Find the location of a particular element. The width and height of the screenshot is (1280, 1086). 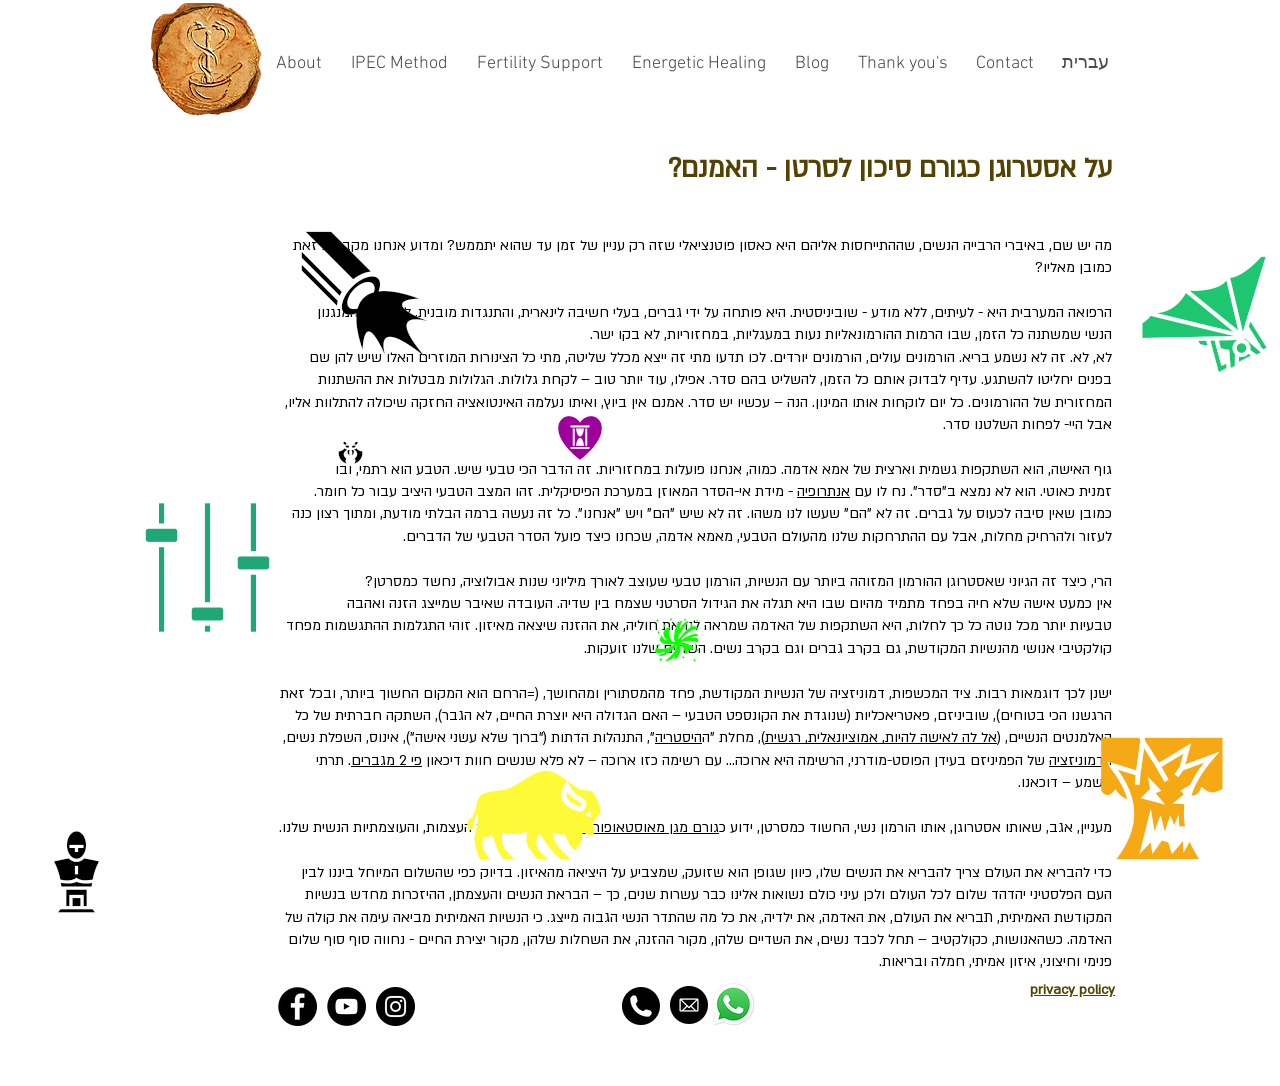

access space or astronomy-themed content is located at coordinates (677, 640).